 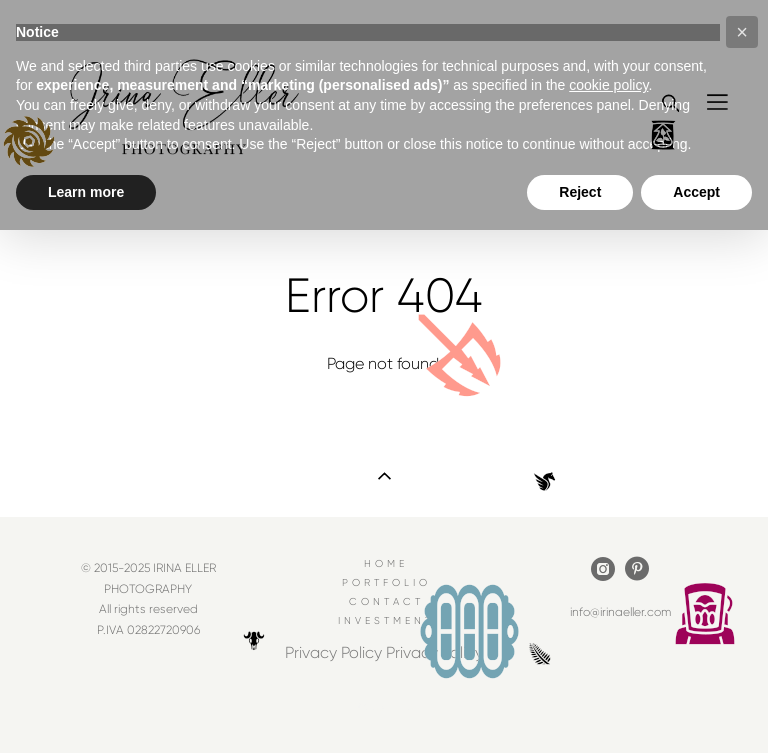 I want to click on mythical creature or fantasy game element, so click(x=544, y=481).